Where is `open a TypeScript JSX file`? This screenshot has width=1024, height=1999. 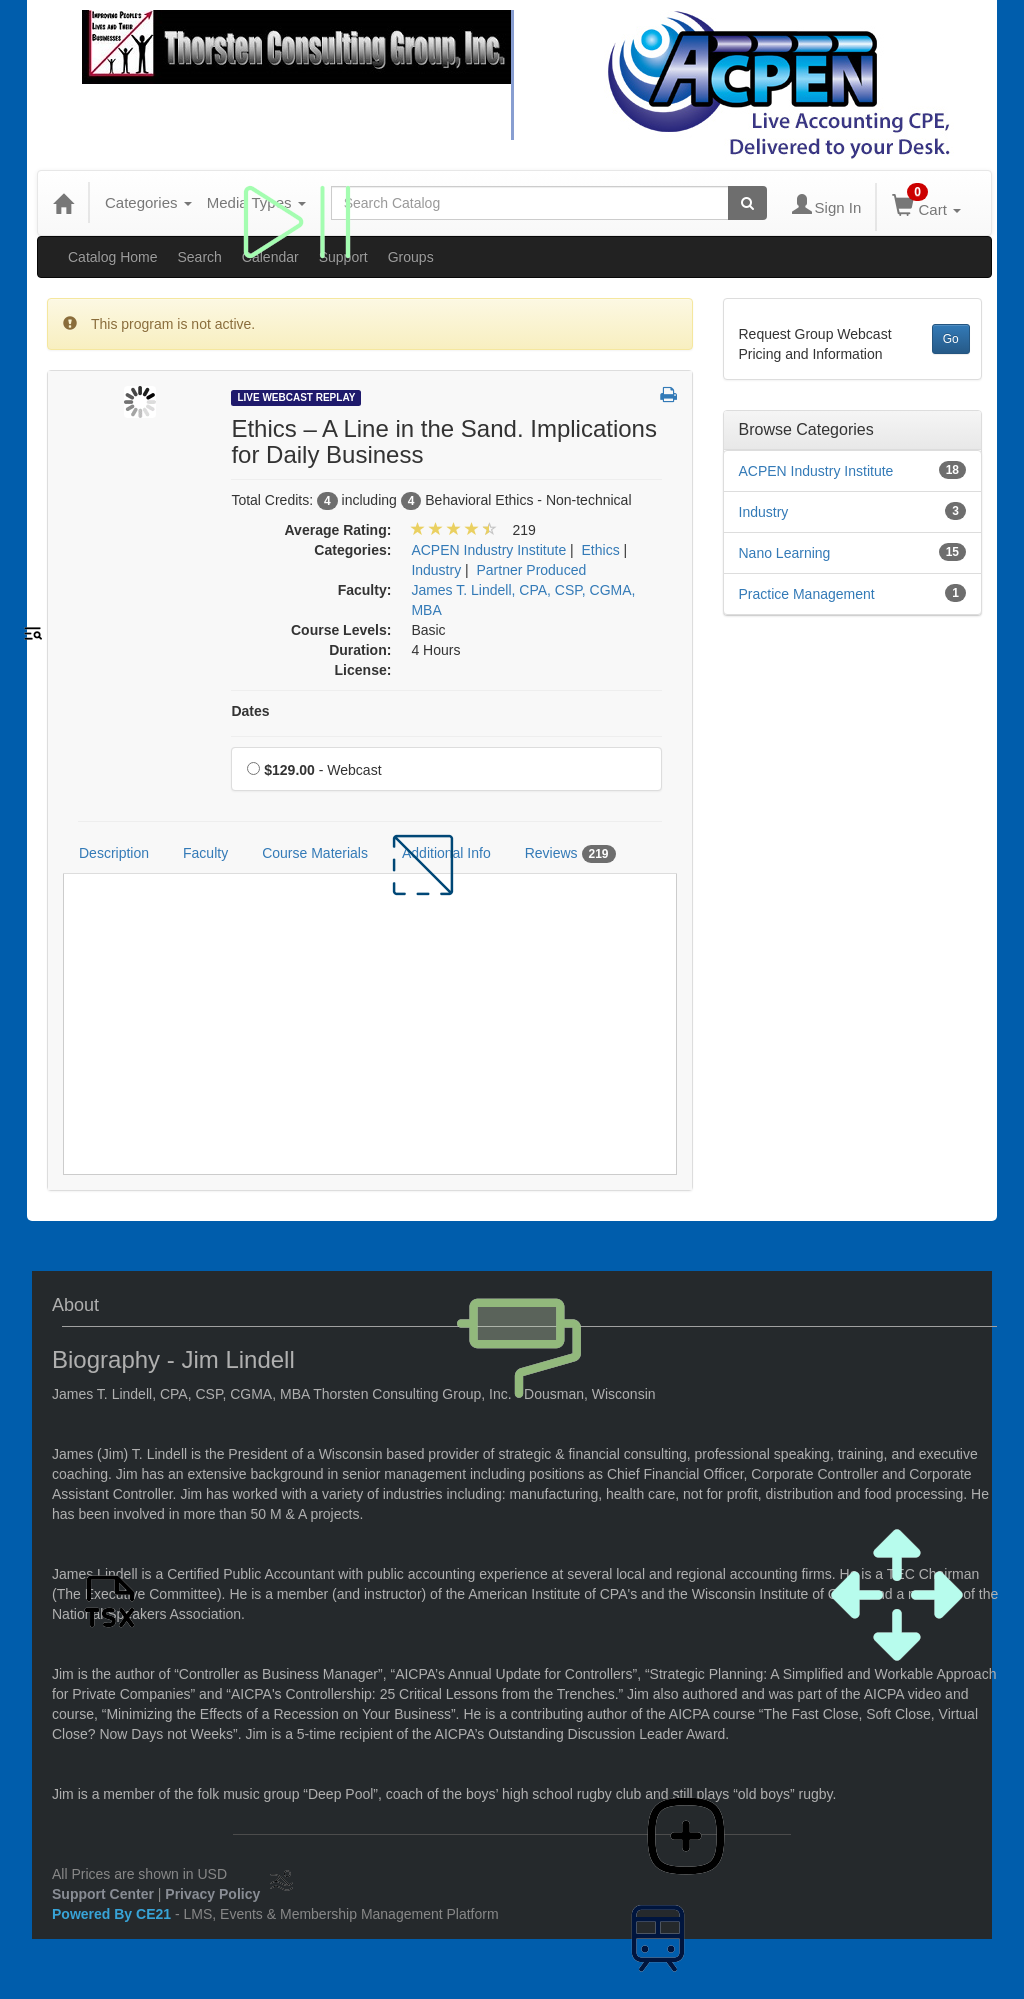 open a TypeScript JSX file is located at coordinates (110, 1603).